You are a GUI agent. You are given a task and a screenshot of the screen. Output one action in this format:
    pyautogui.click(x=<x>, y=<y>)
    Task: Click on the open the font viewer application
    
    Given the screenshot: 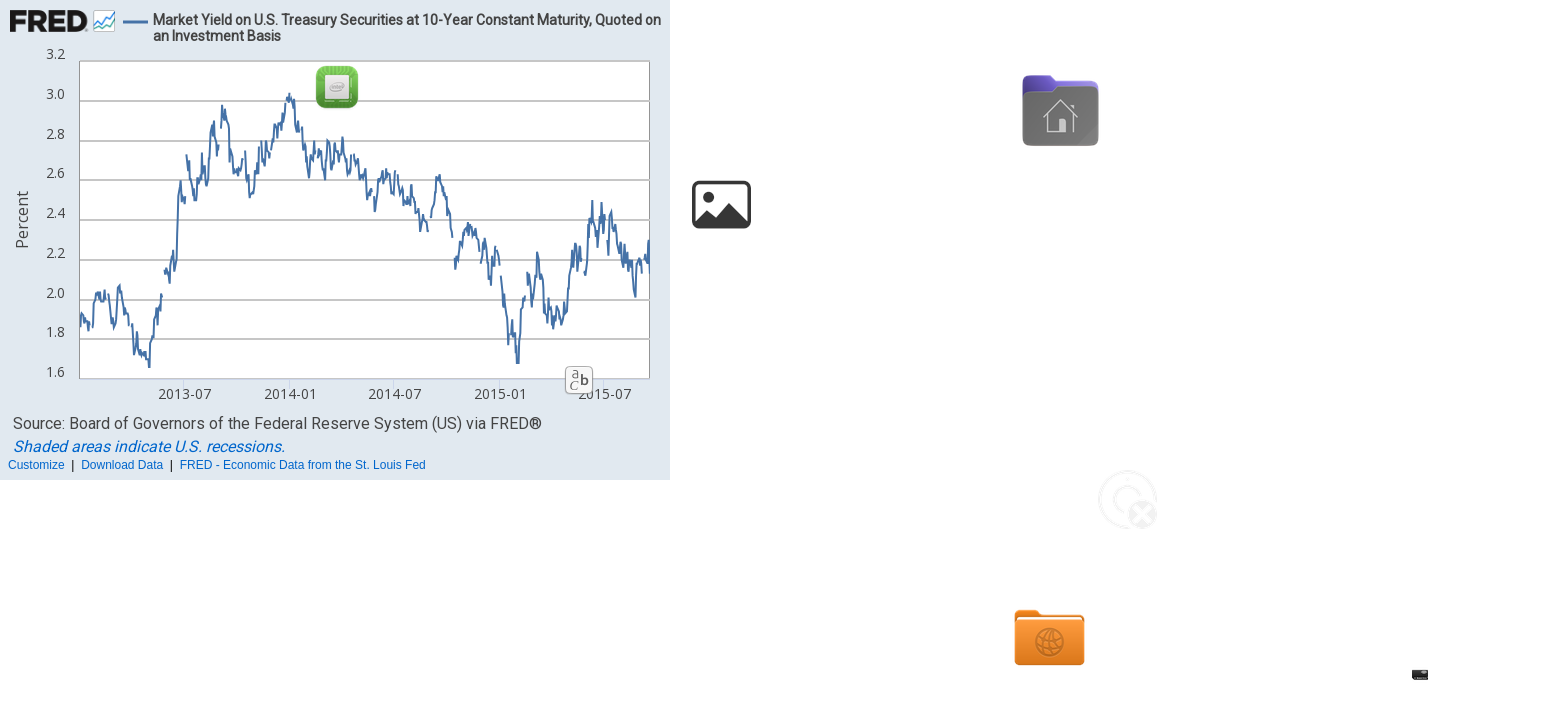 What is the action you would take?
    pyautogui.click(x=579, y=380)
    